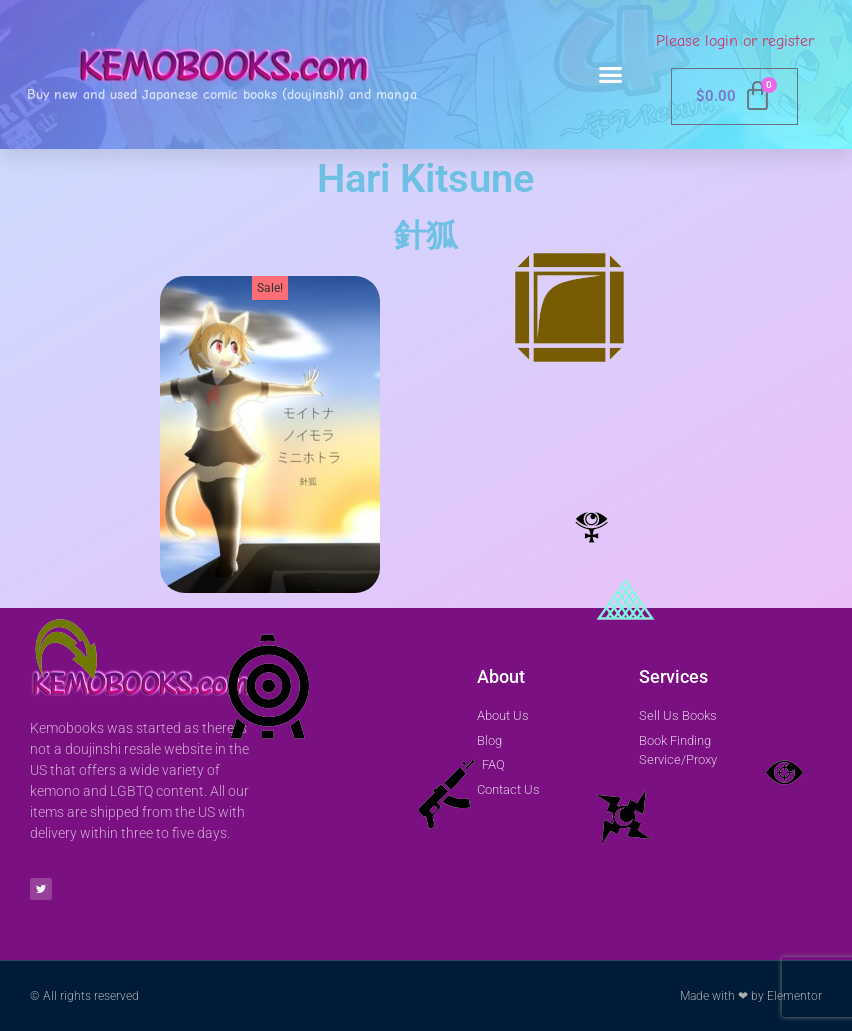  I want to click on indicates an amethyst gem resource or currency, so click(569, 307).